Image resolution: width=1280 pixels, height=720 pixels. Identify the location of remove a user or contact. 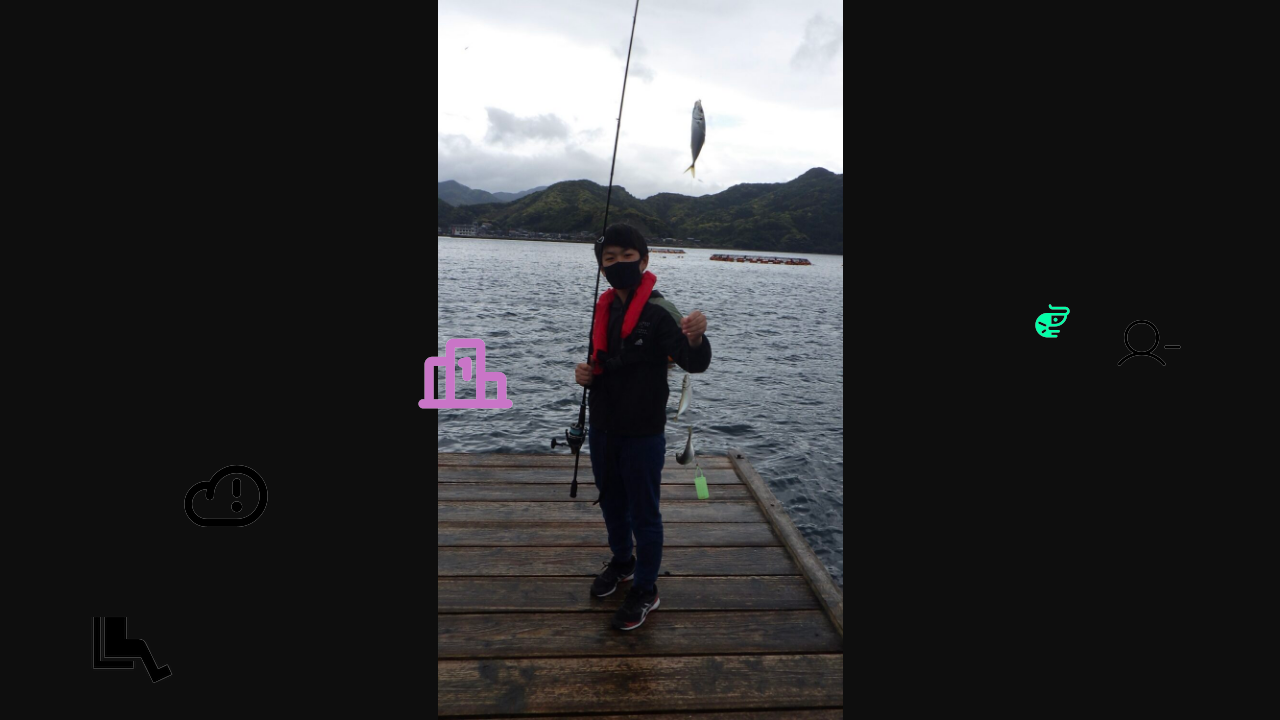
(1147, 345).